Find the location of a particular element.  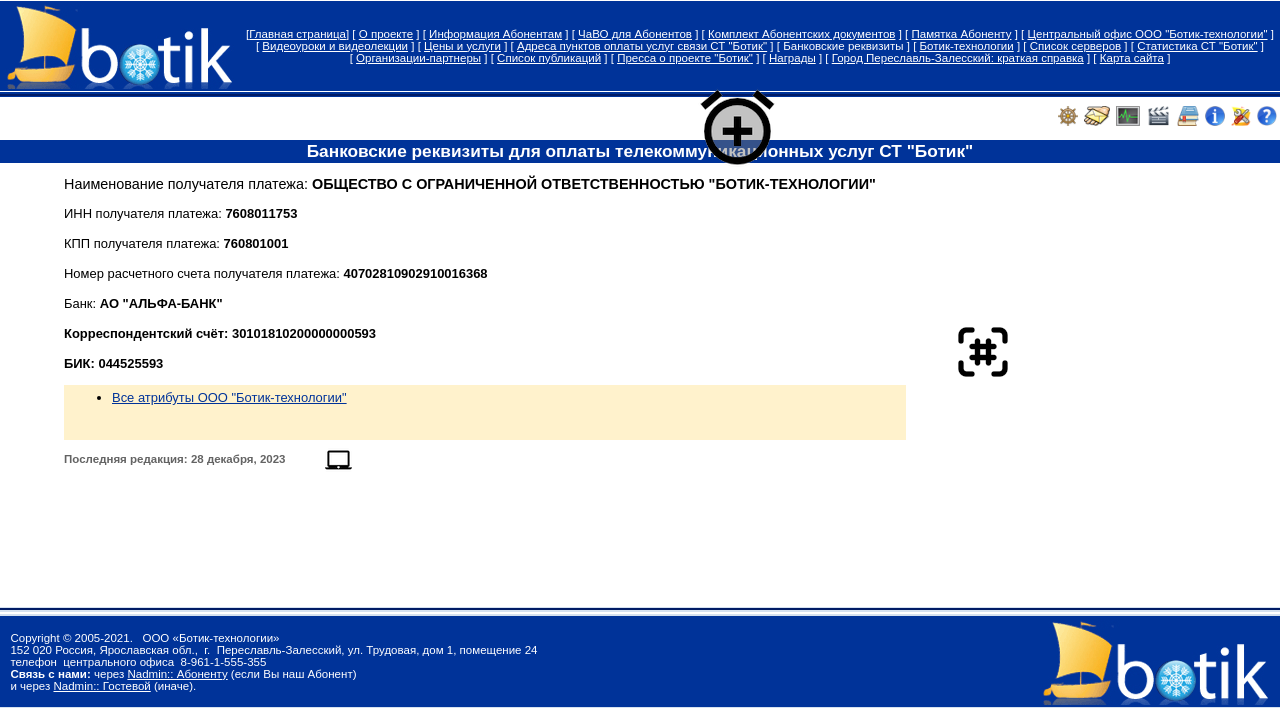

access mac or laptop-specific settings is located at coordinates (338, 460).